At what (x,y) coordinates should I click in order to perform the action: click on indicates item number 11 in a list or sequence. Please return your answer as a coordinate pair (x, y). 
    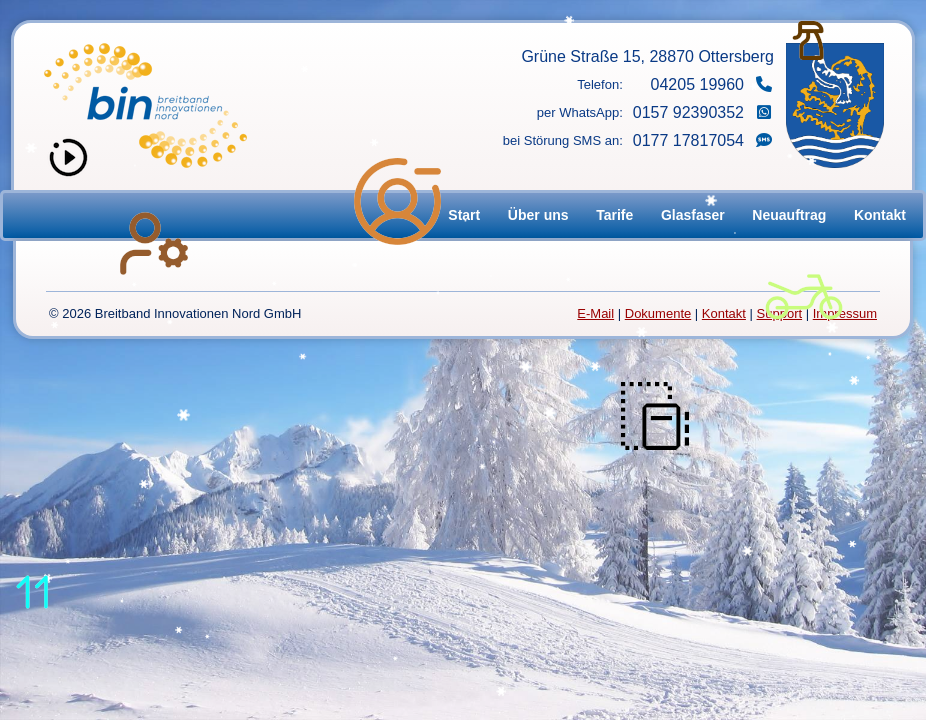
    Looking at the image, I should click on (35, 592).